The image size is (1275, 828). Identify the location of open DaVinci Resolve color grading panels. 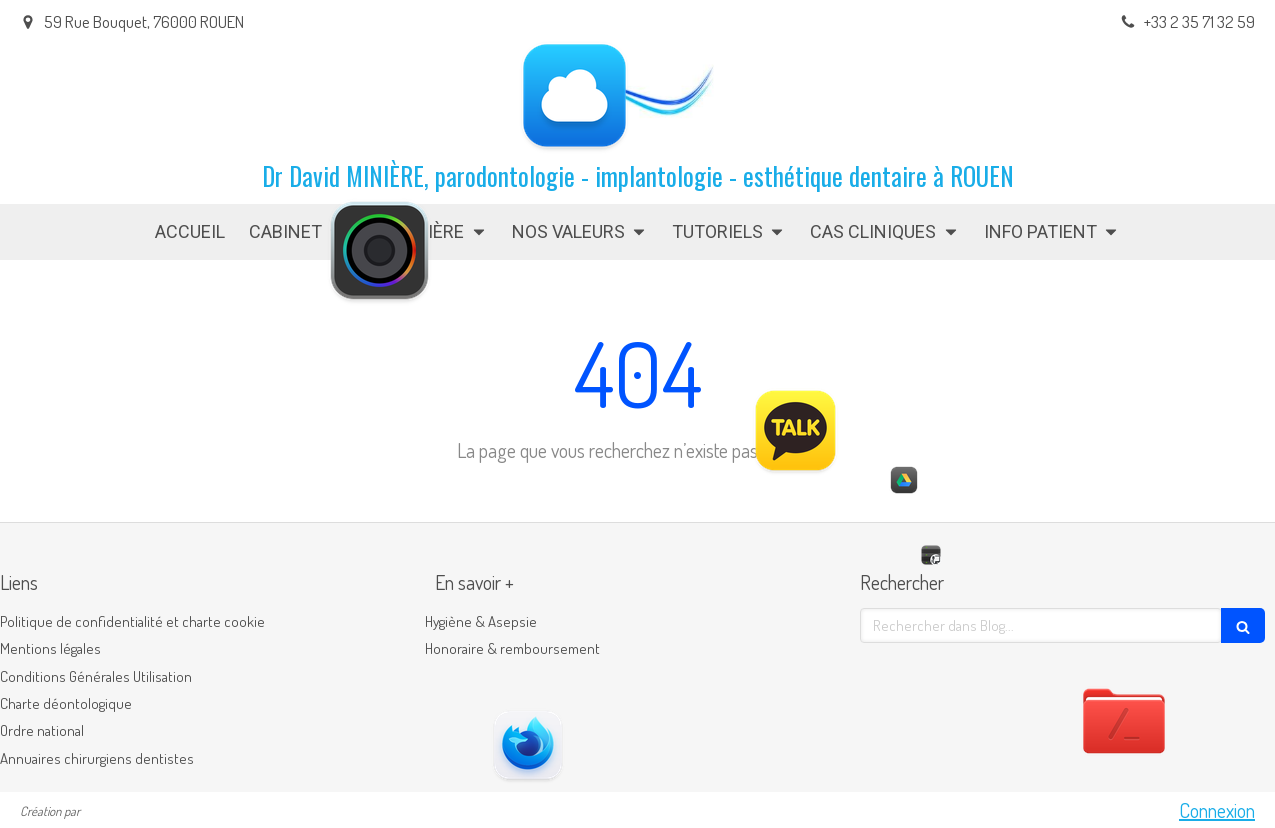
(379, 250).